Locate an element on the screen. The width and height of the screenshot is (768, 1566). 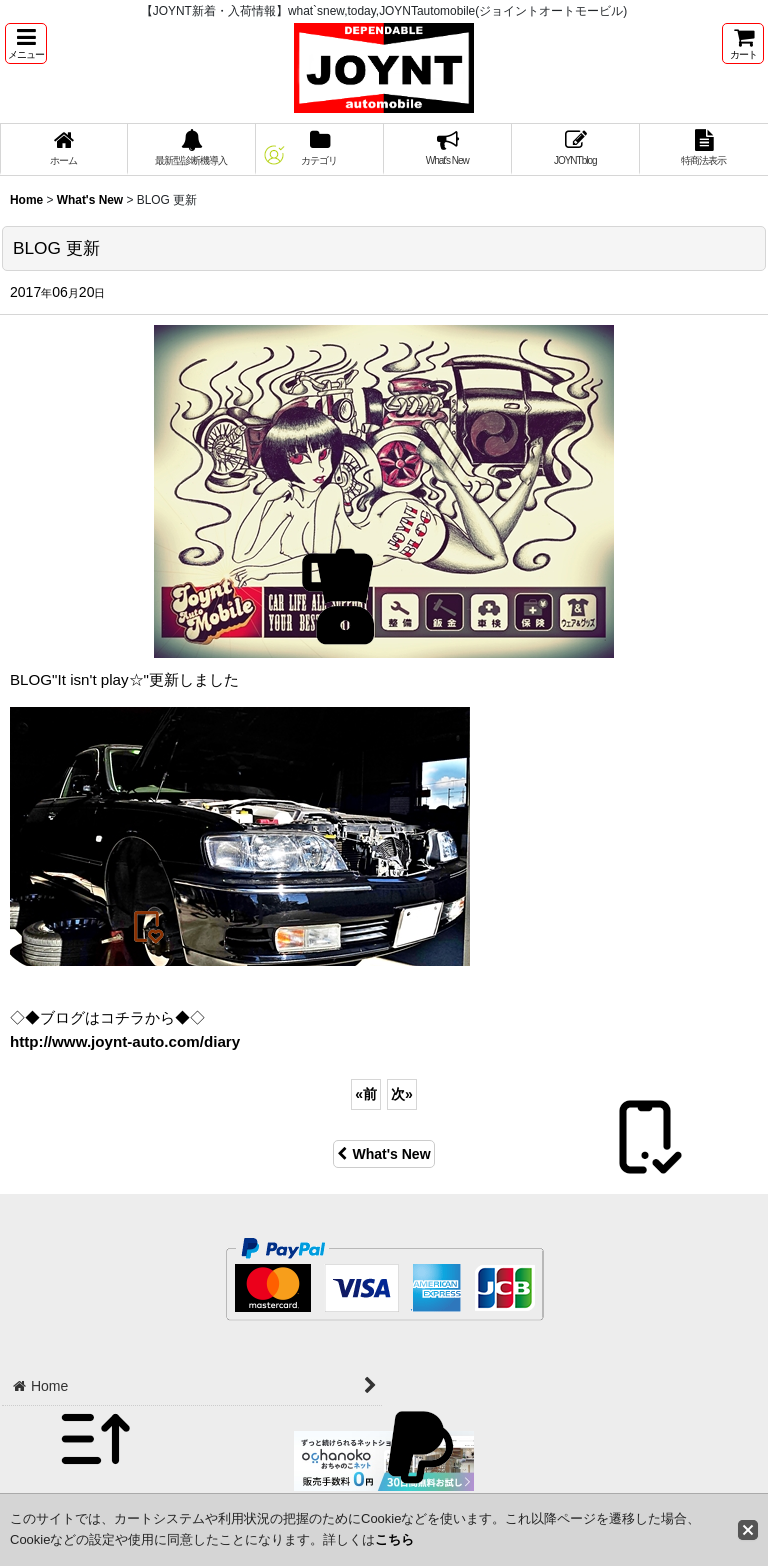
access blender or mixing tool settings is located at coordinates (340, 596).